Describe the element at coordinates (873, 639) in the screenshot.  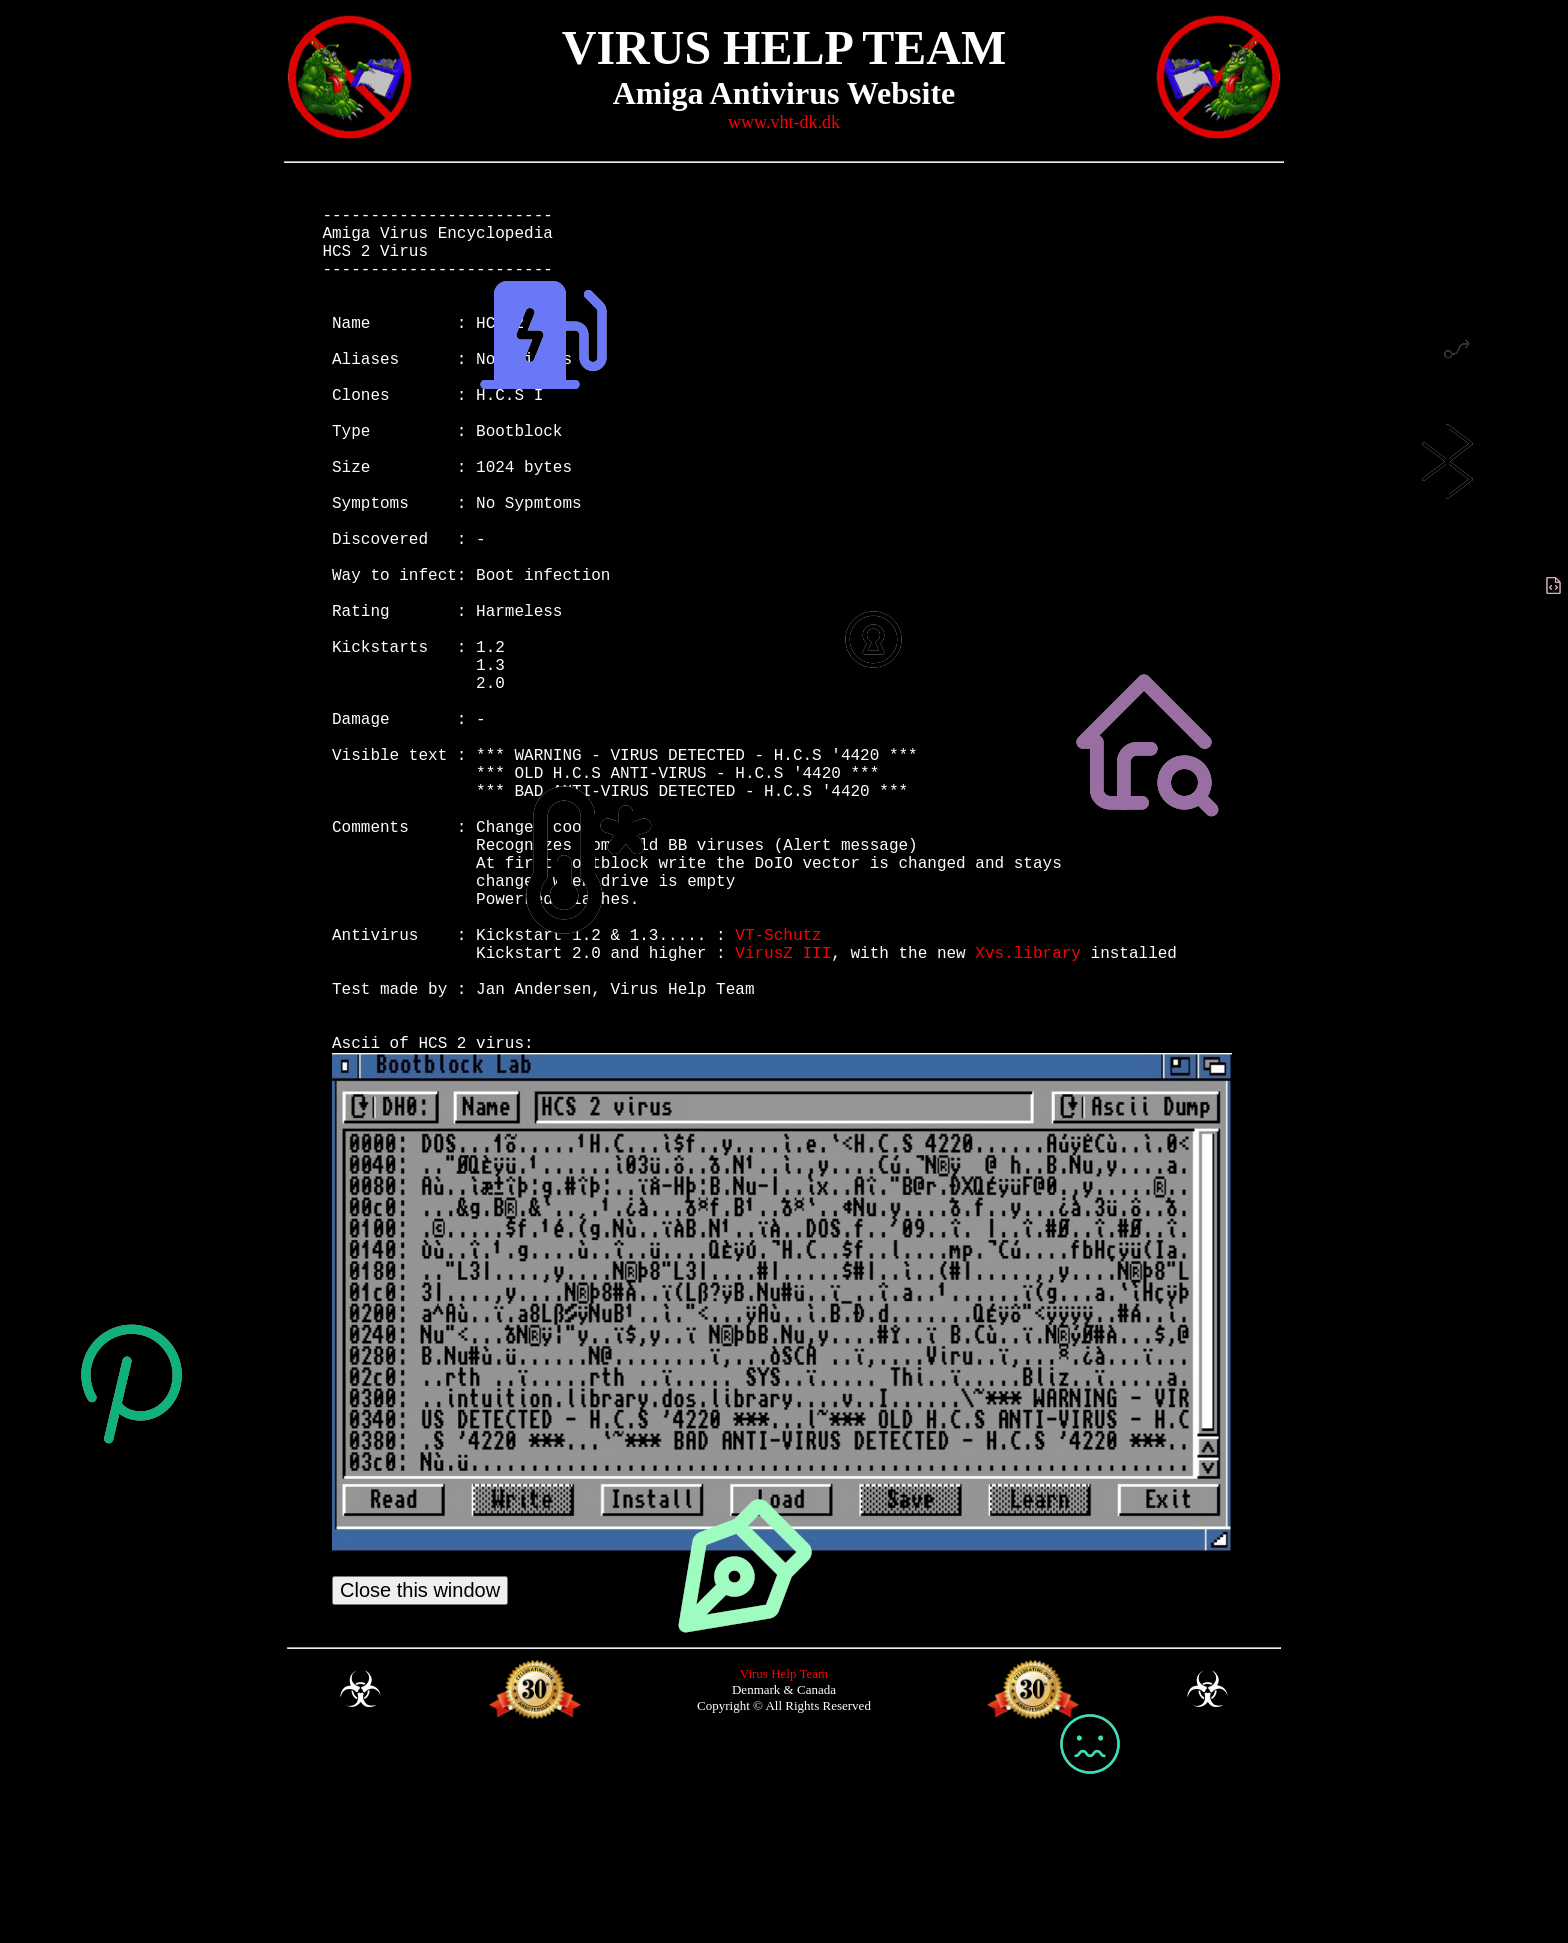
I see `access security or privacy settings` at that location.